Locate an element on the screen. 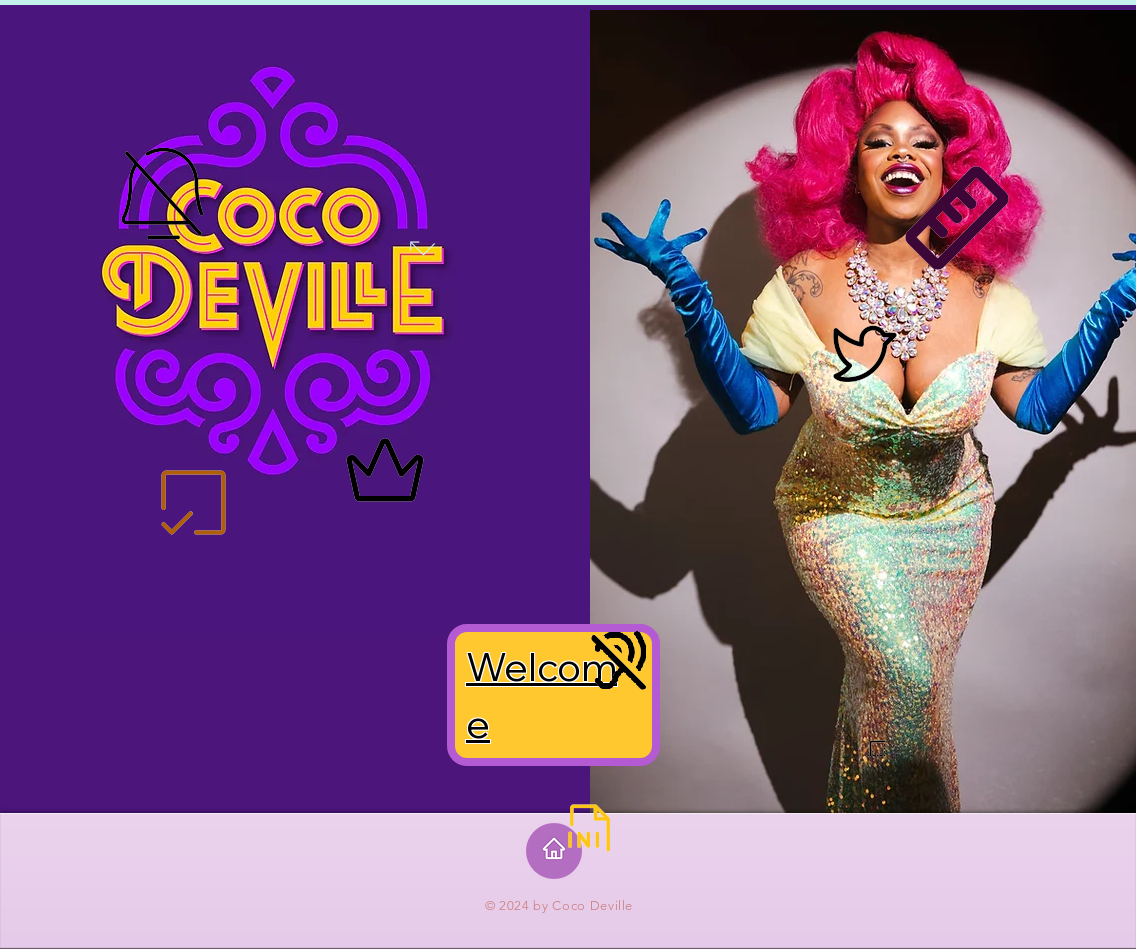 Image resolution: width=1136 pixels, height=949 pixels. indicates premium or pro membership status is located at coordinates (385, 474).